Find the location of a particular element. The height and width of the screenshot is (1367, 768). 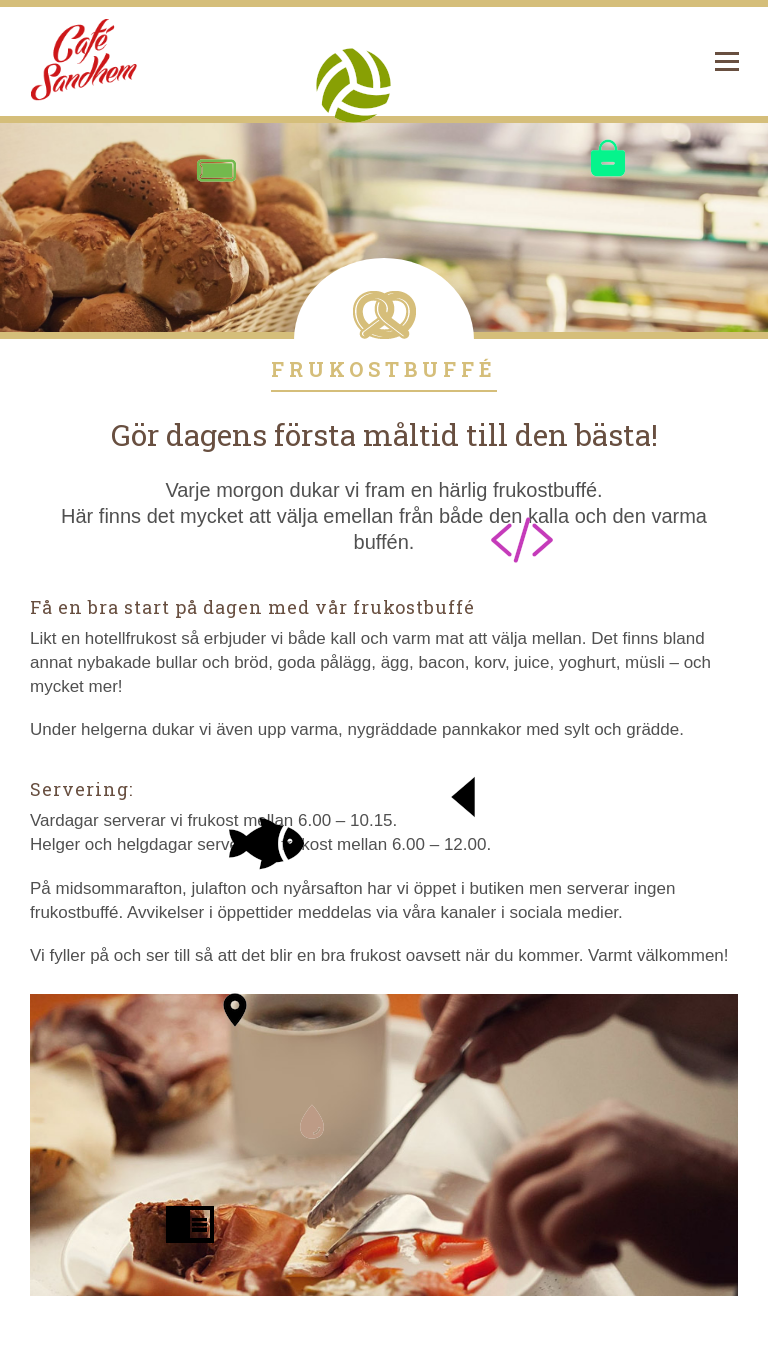

switch to reader mode for distraction-free reading is located at coordinates (190, 1223).